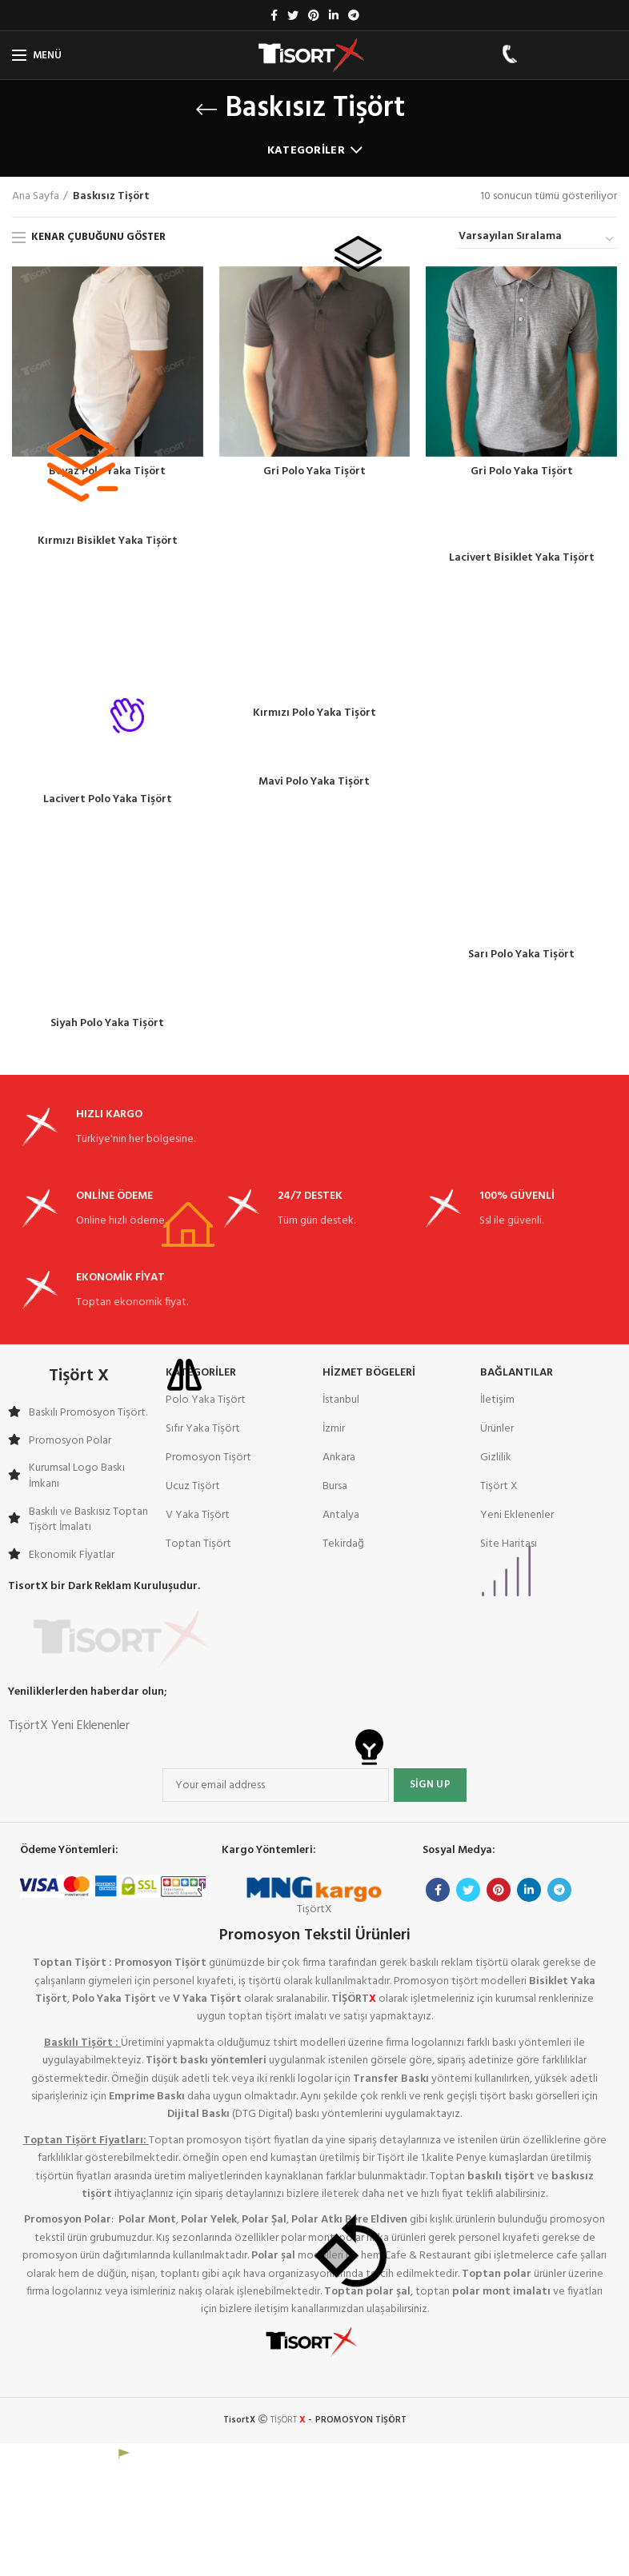 The width and height of the screenshot is (629, 2576). Describe the element at coordinates (358, 254) in the screenshot. I see `view layered content or stacked items` at that location.